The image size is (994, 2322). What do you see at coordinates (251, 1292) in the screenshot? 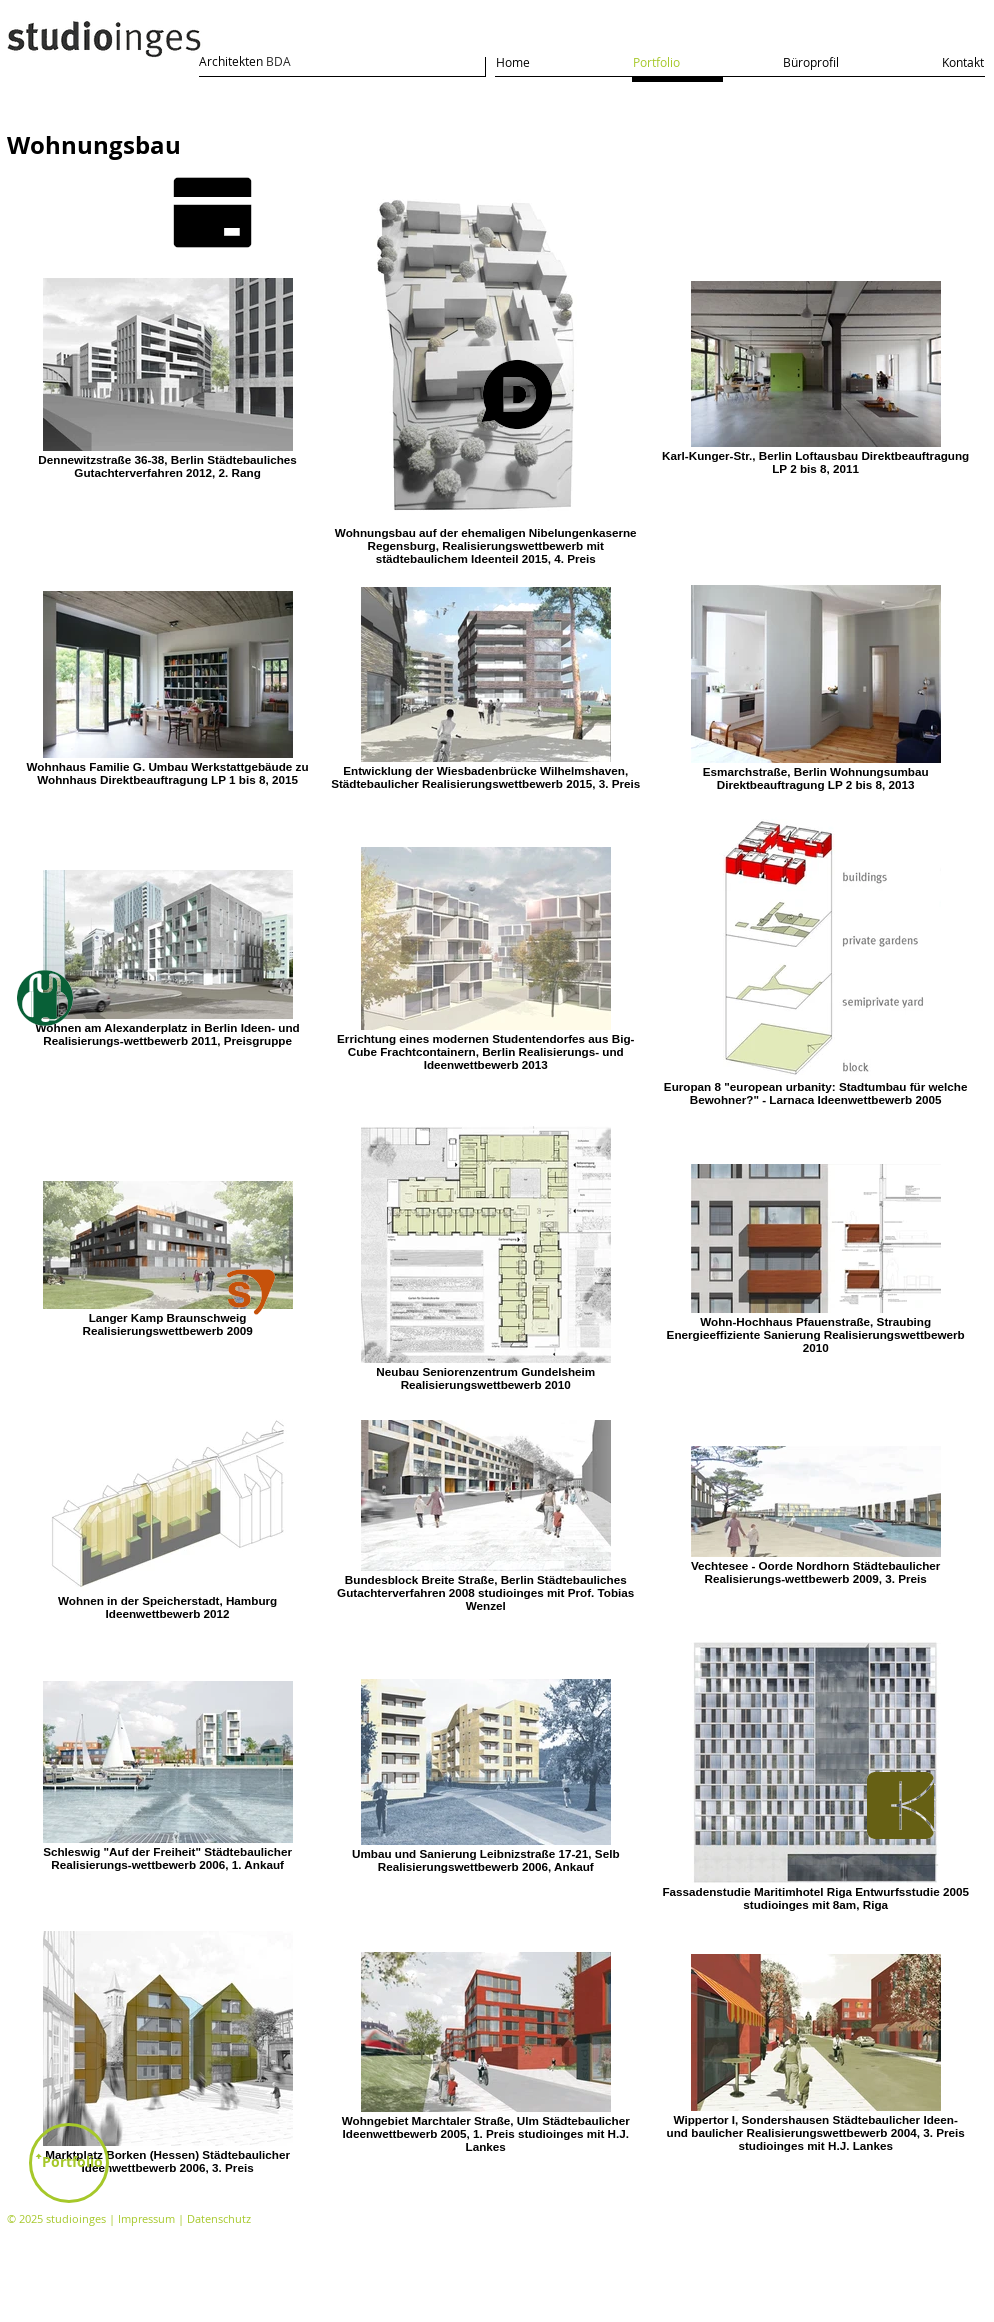
I see `source engine logo` at bounding box center [251, 1292].